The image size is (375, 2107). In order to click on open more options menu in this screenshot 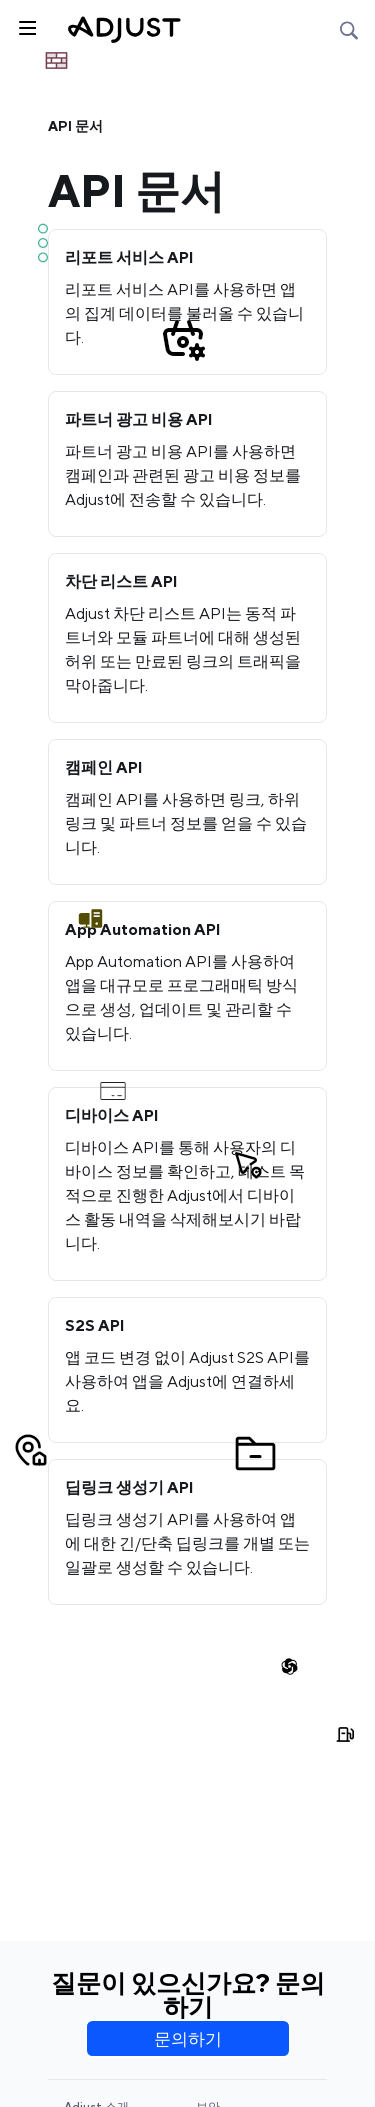, I will do `click(43, 243)`.